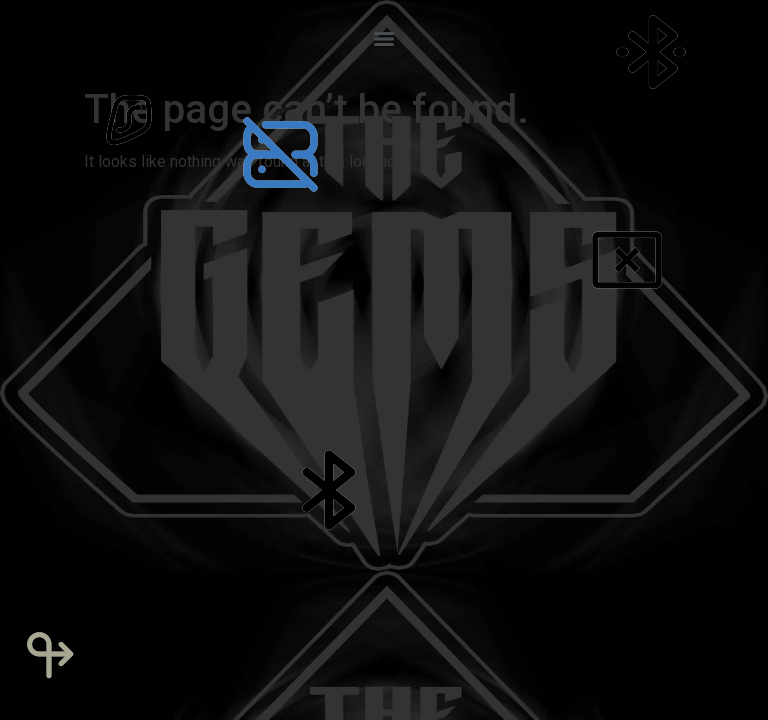  I want to click on cancel or exit presentation mode, so click(627, 260).